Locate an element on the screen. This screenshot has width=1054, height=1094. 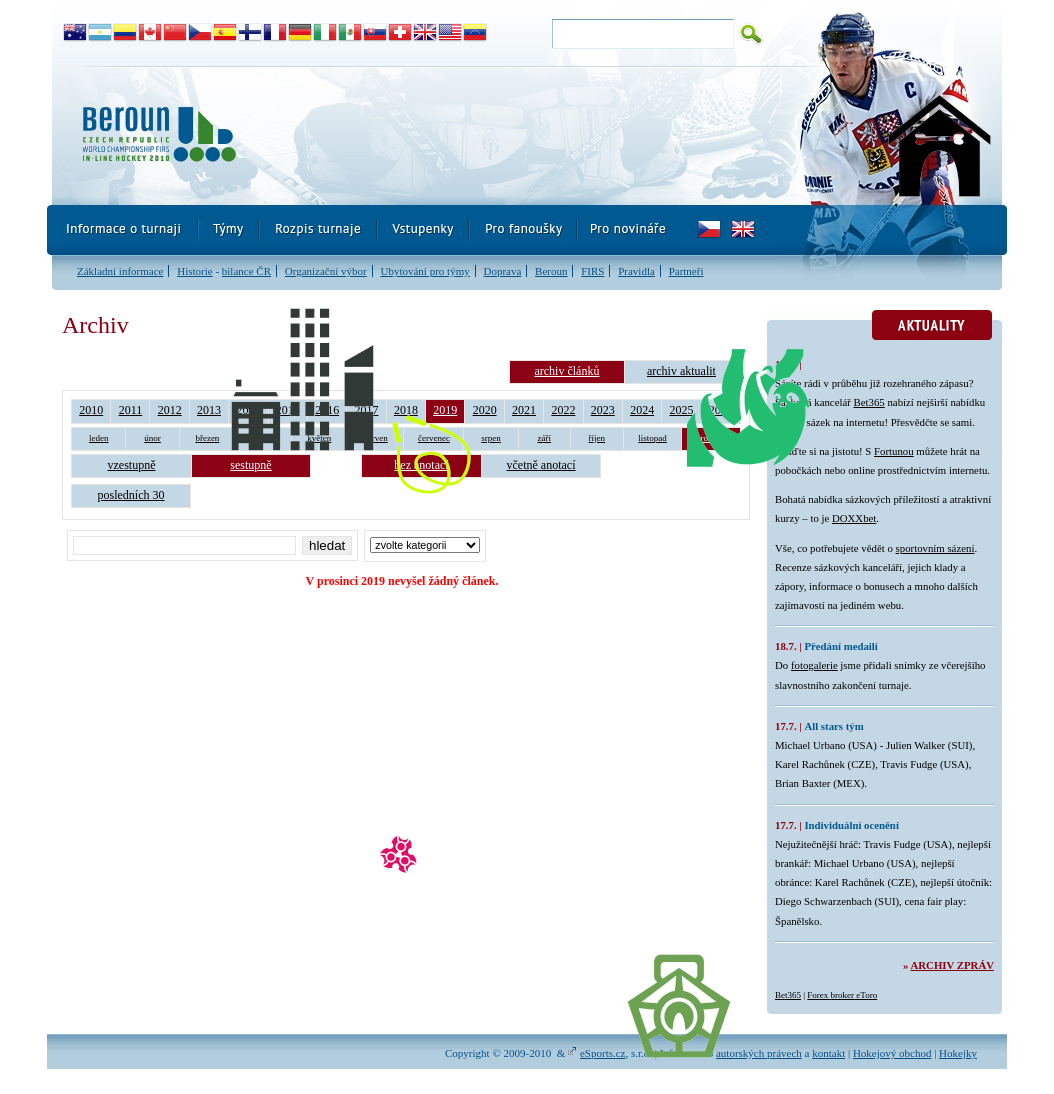
a throwing star or shuriken weapon in a game inventory is located at coordinates (398, 854).